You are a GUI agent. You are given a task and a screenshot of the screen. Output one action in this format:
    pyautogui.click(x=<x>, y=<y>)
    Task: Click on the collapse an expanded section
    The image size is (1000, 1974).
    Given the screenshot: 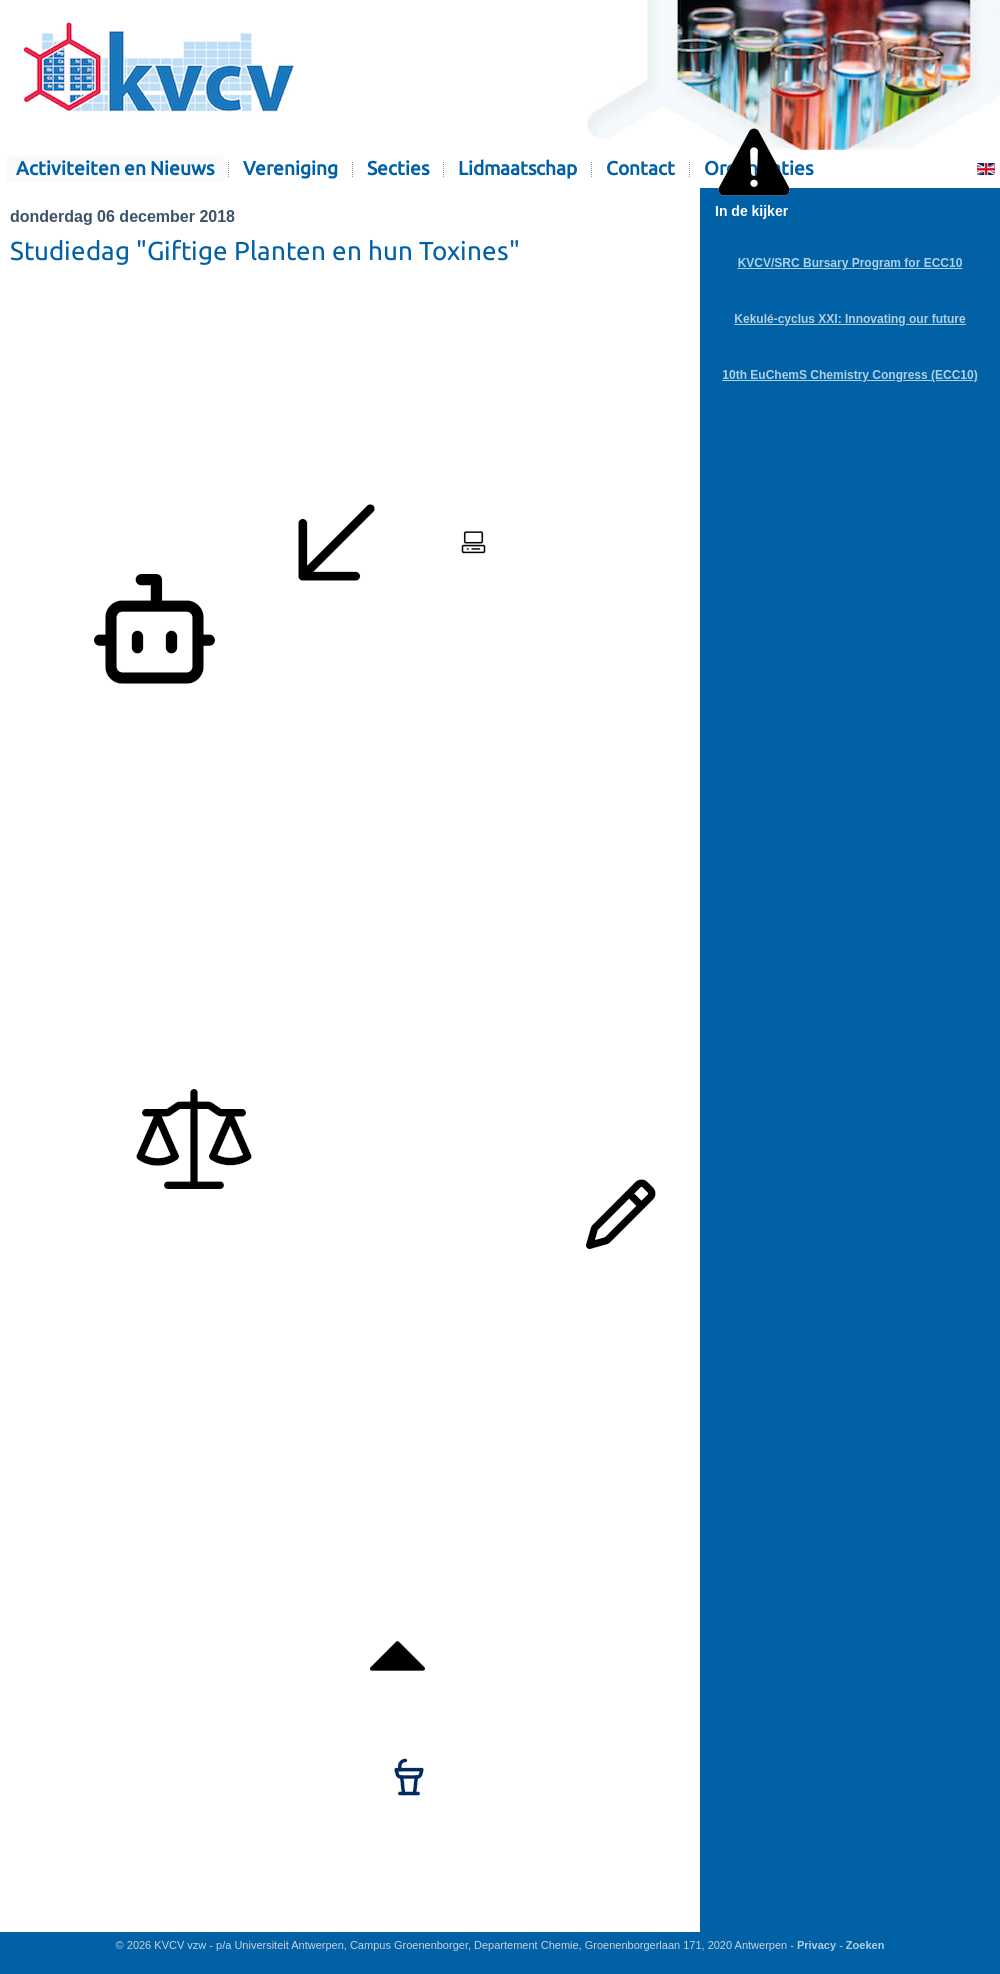 What is the action you would take?
    pyautogui.click(x=397, y=1655)
    